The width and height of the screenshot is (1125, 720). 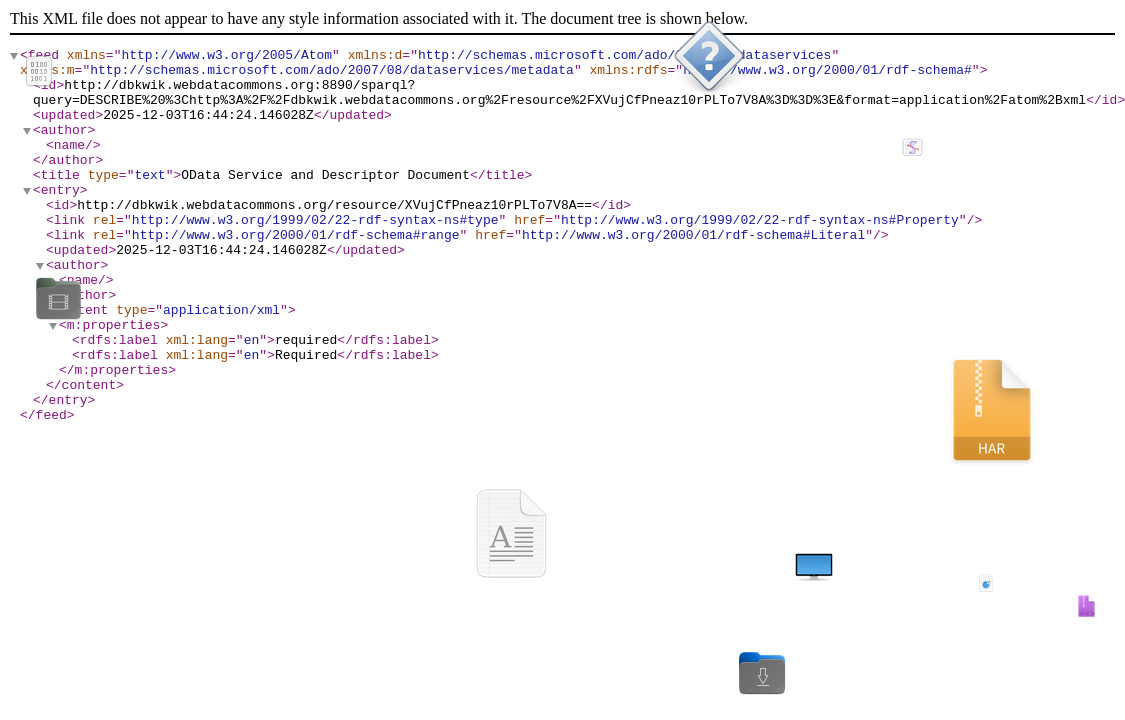 I want to click on open a rich text document, so click(x=511, y=533).